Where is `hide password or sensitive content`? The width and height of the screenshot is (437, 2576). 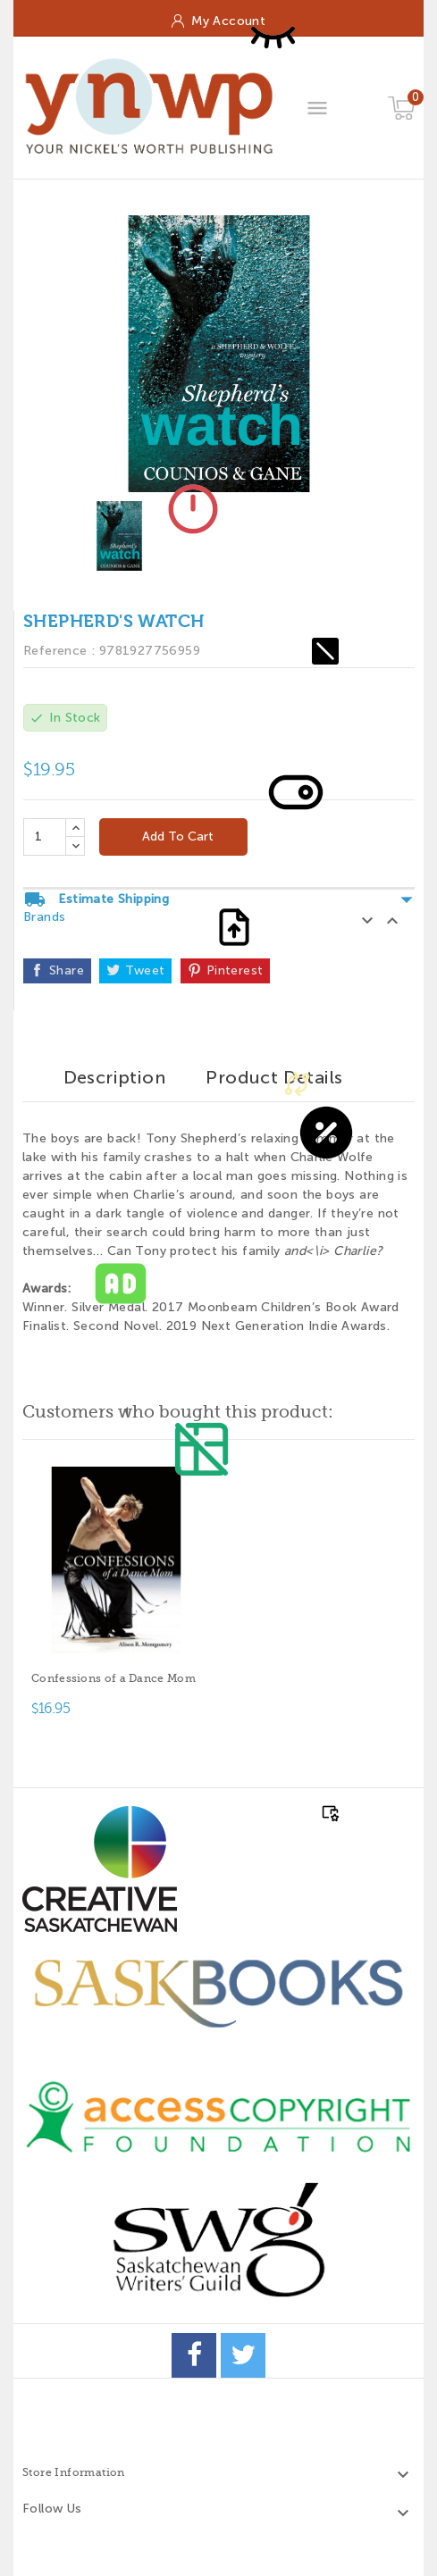 hide password or sensitive content is located at coordinates (273, 35).